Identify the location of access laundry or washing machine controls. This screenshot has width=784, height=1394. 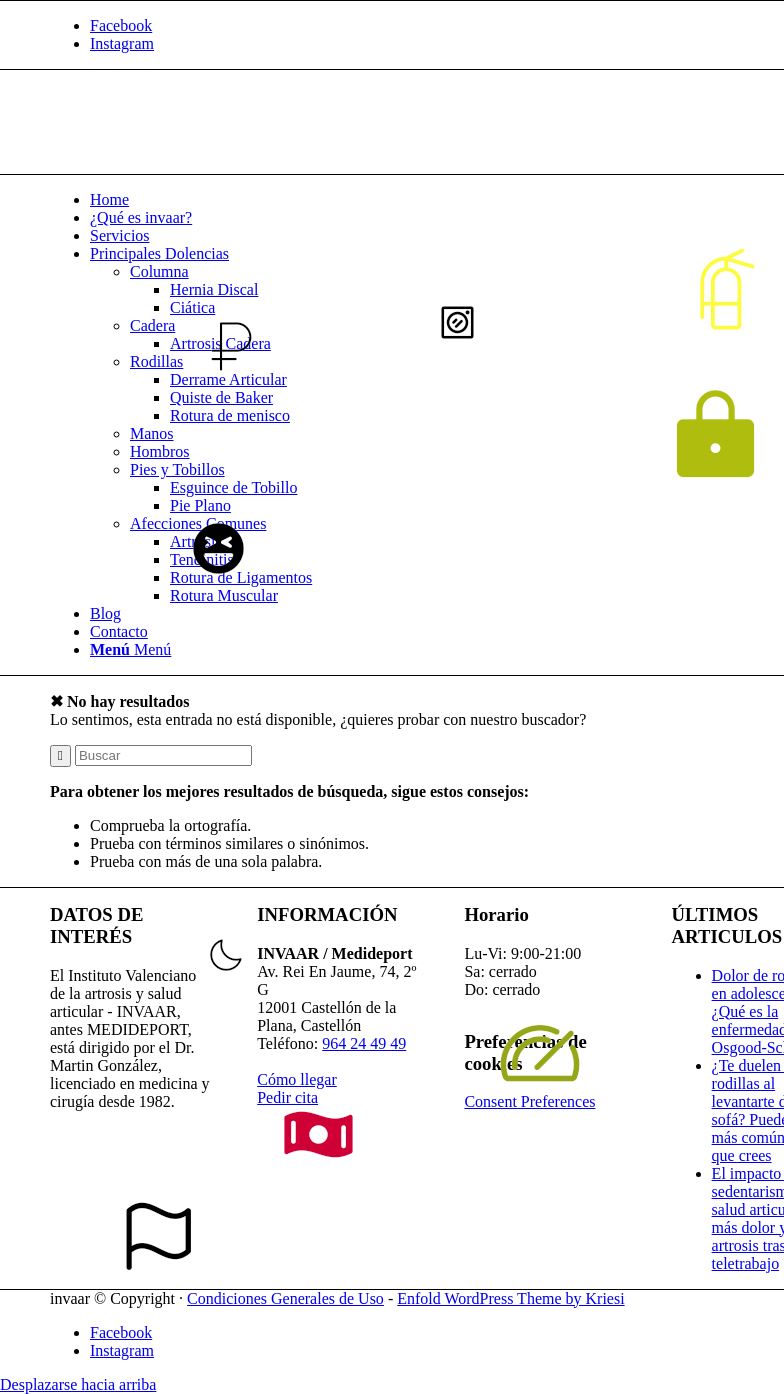
(457, 322).